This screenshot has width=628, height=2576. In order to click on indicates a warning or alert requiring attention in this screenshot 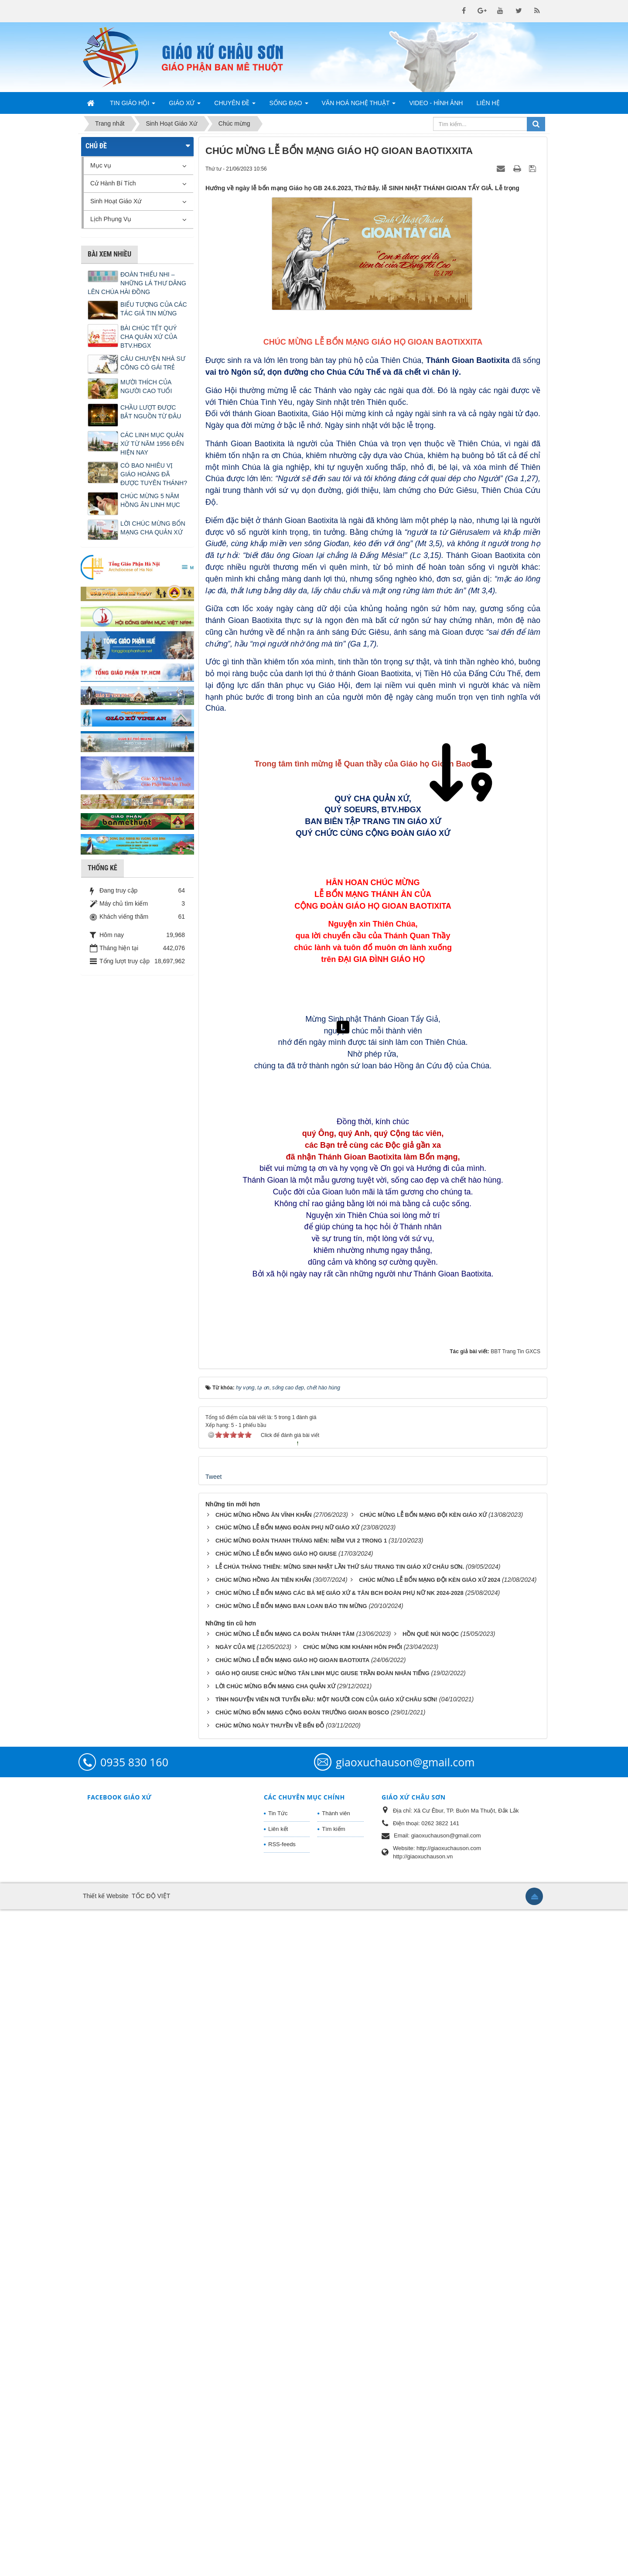, I will do `click(297, 1443)`.